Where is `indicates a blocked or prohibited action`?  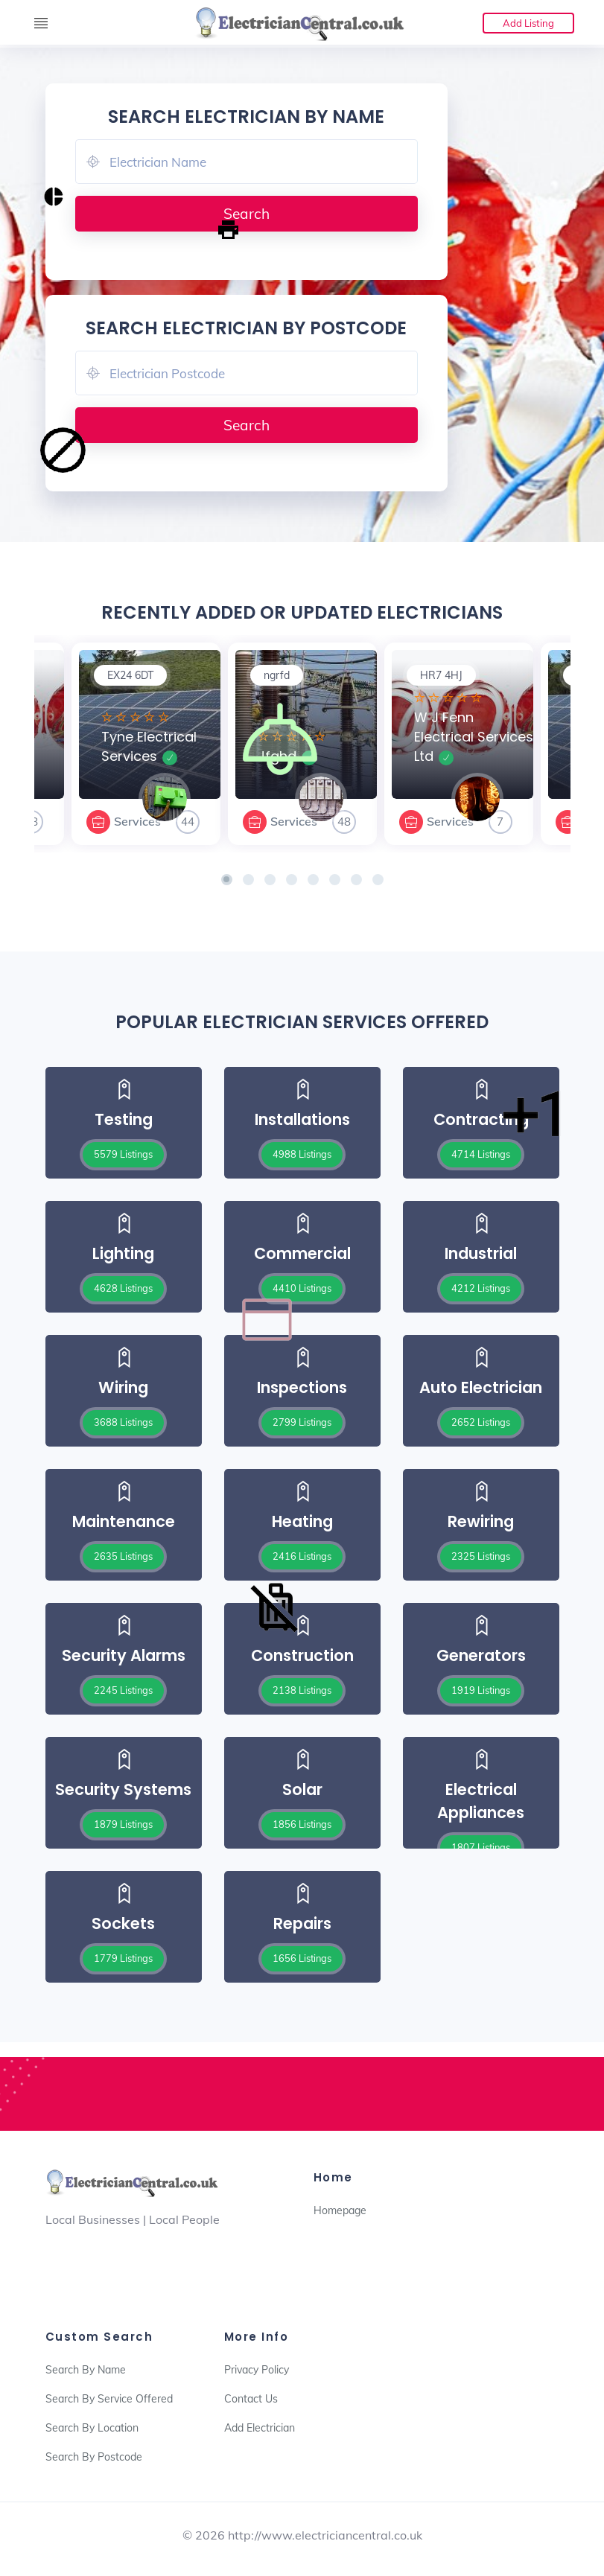 indicates a blocked or prohibited action is located at coordinates (63, 450).